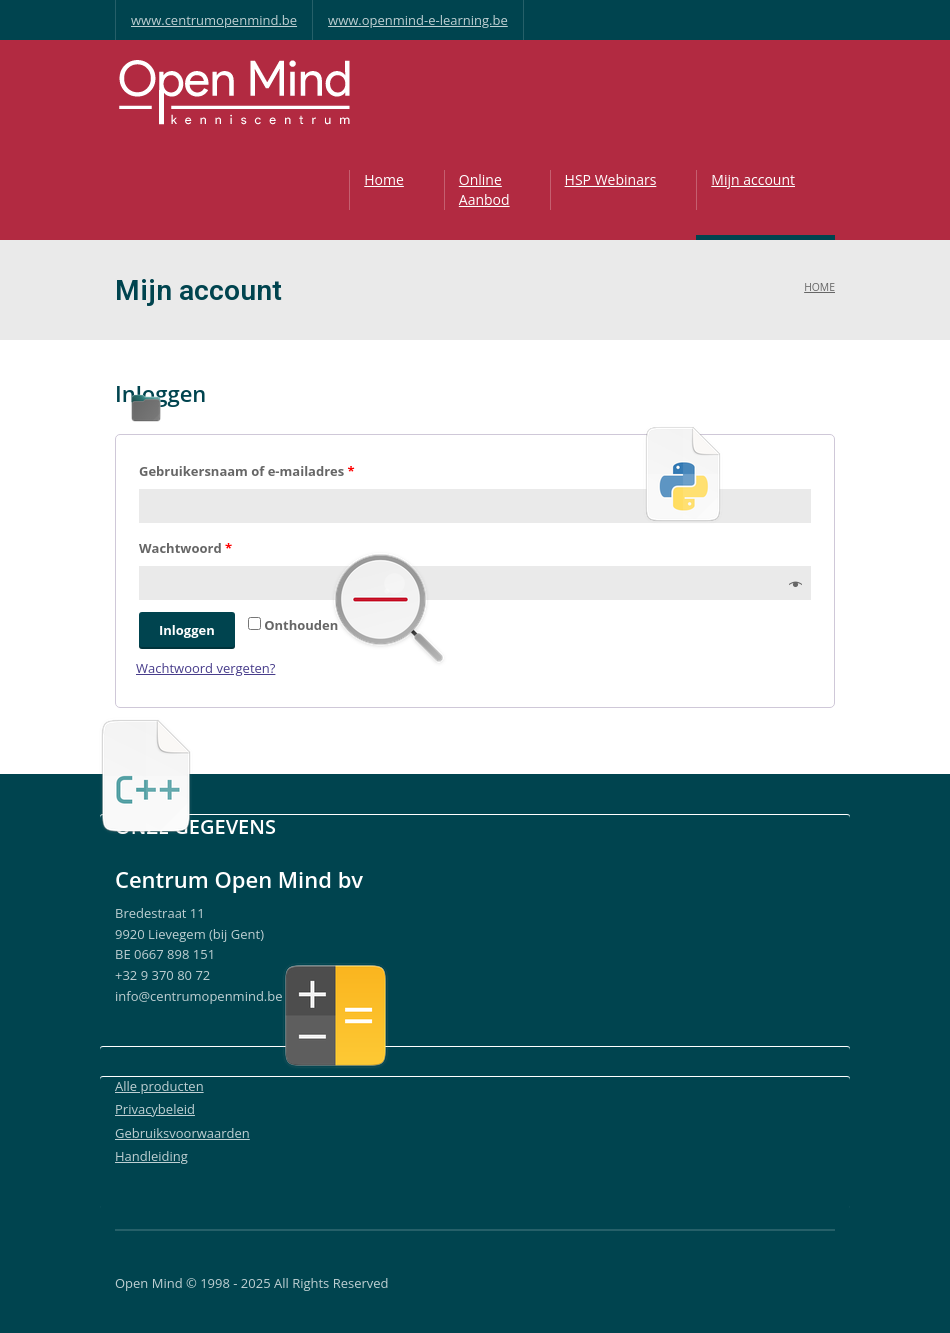 This screenshot has height=1333, width=950. I want to click on open the calculator app, so click(335, 1015).